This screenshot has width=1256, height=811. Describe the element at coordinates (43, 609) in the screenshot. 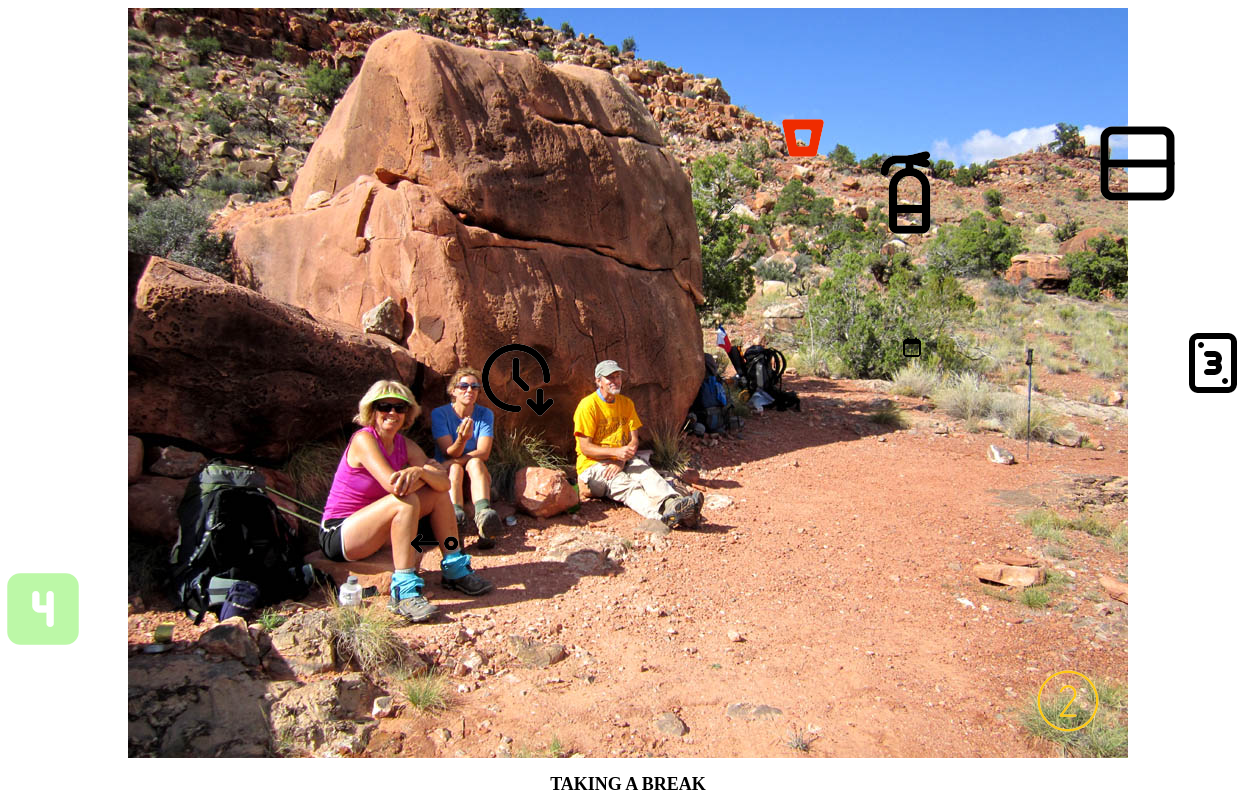

I see `select option 4 from a numbered list` at that location.